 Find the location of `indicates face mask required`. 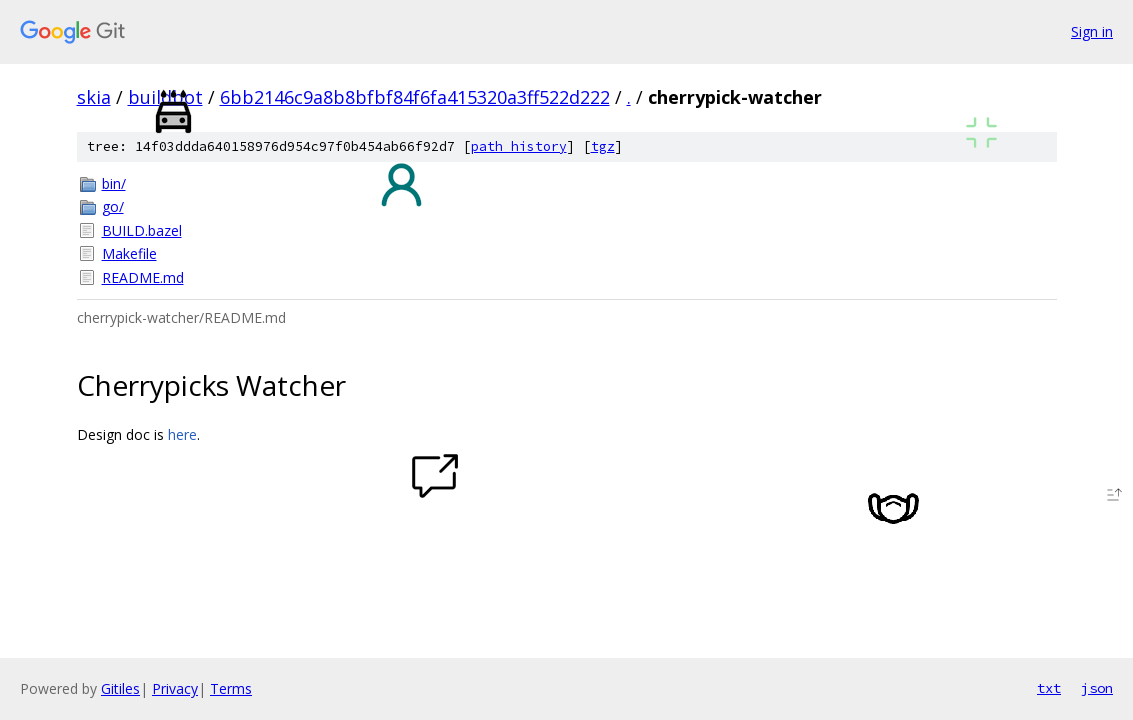

indicates face mask required is located at coordinates (893, 508).